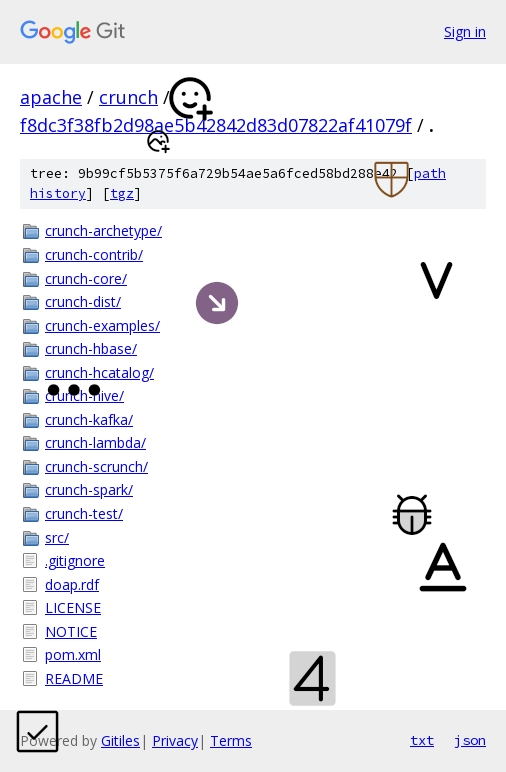 This screenshot has width=506, height=772. I want to click on add a new photo to your collection, so click(158, 141).